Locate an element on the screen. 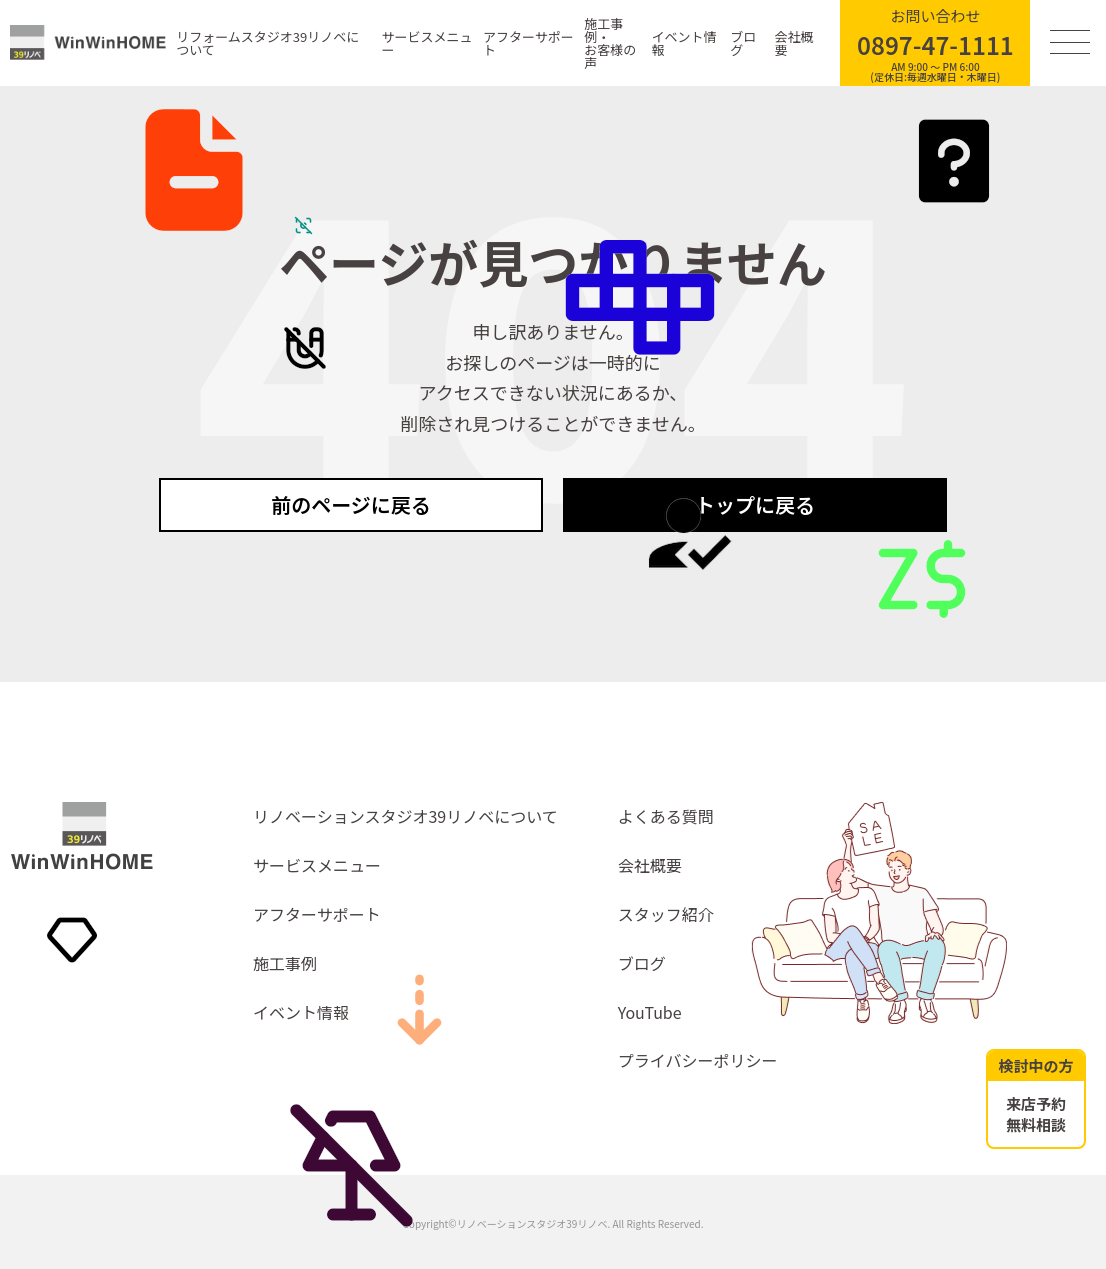  open Sketch design app is located at coordinates (72, 940).